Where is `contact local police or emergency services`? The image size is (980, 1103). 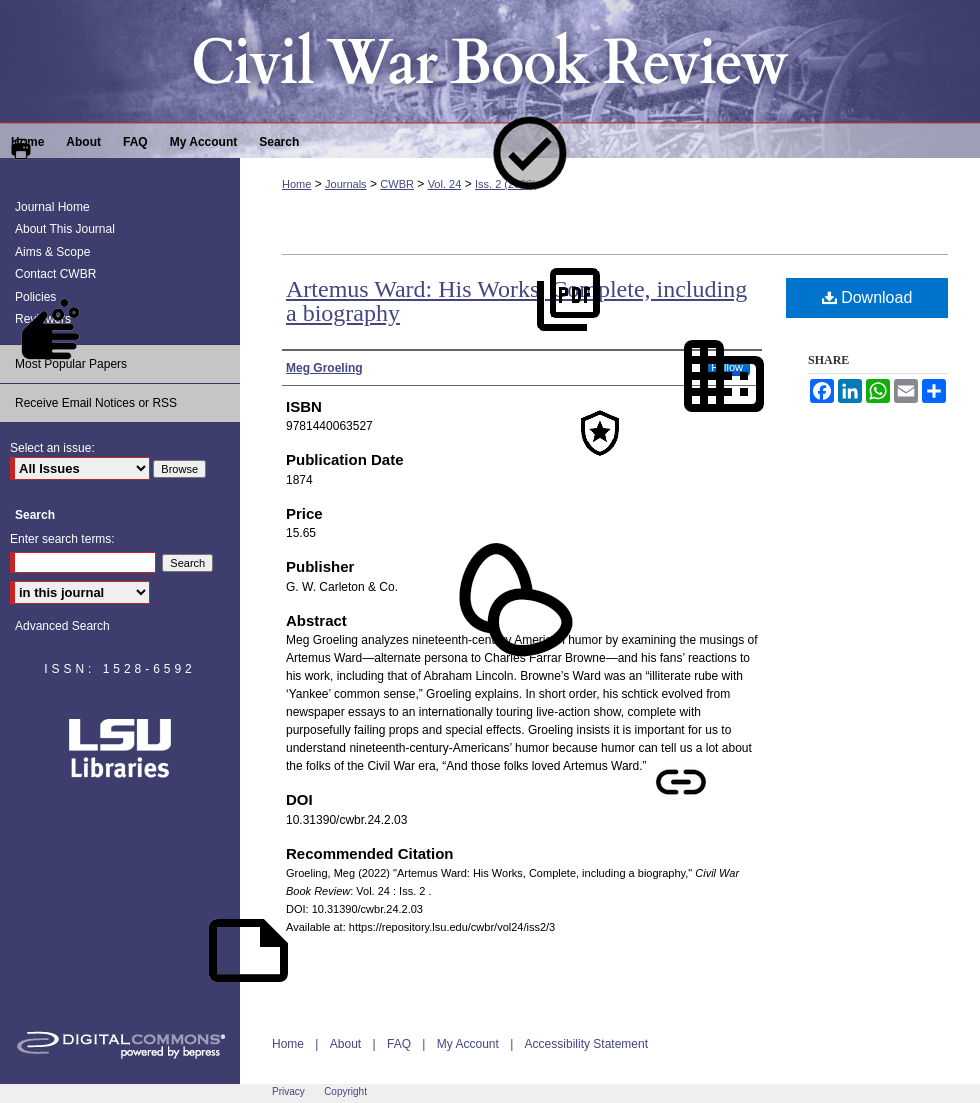
contact local police or emergency services is located at coordinates (600, 433).